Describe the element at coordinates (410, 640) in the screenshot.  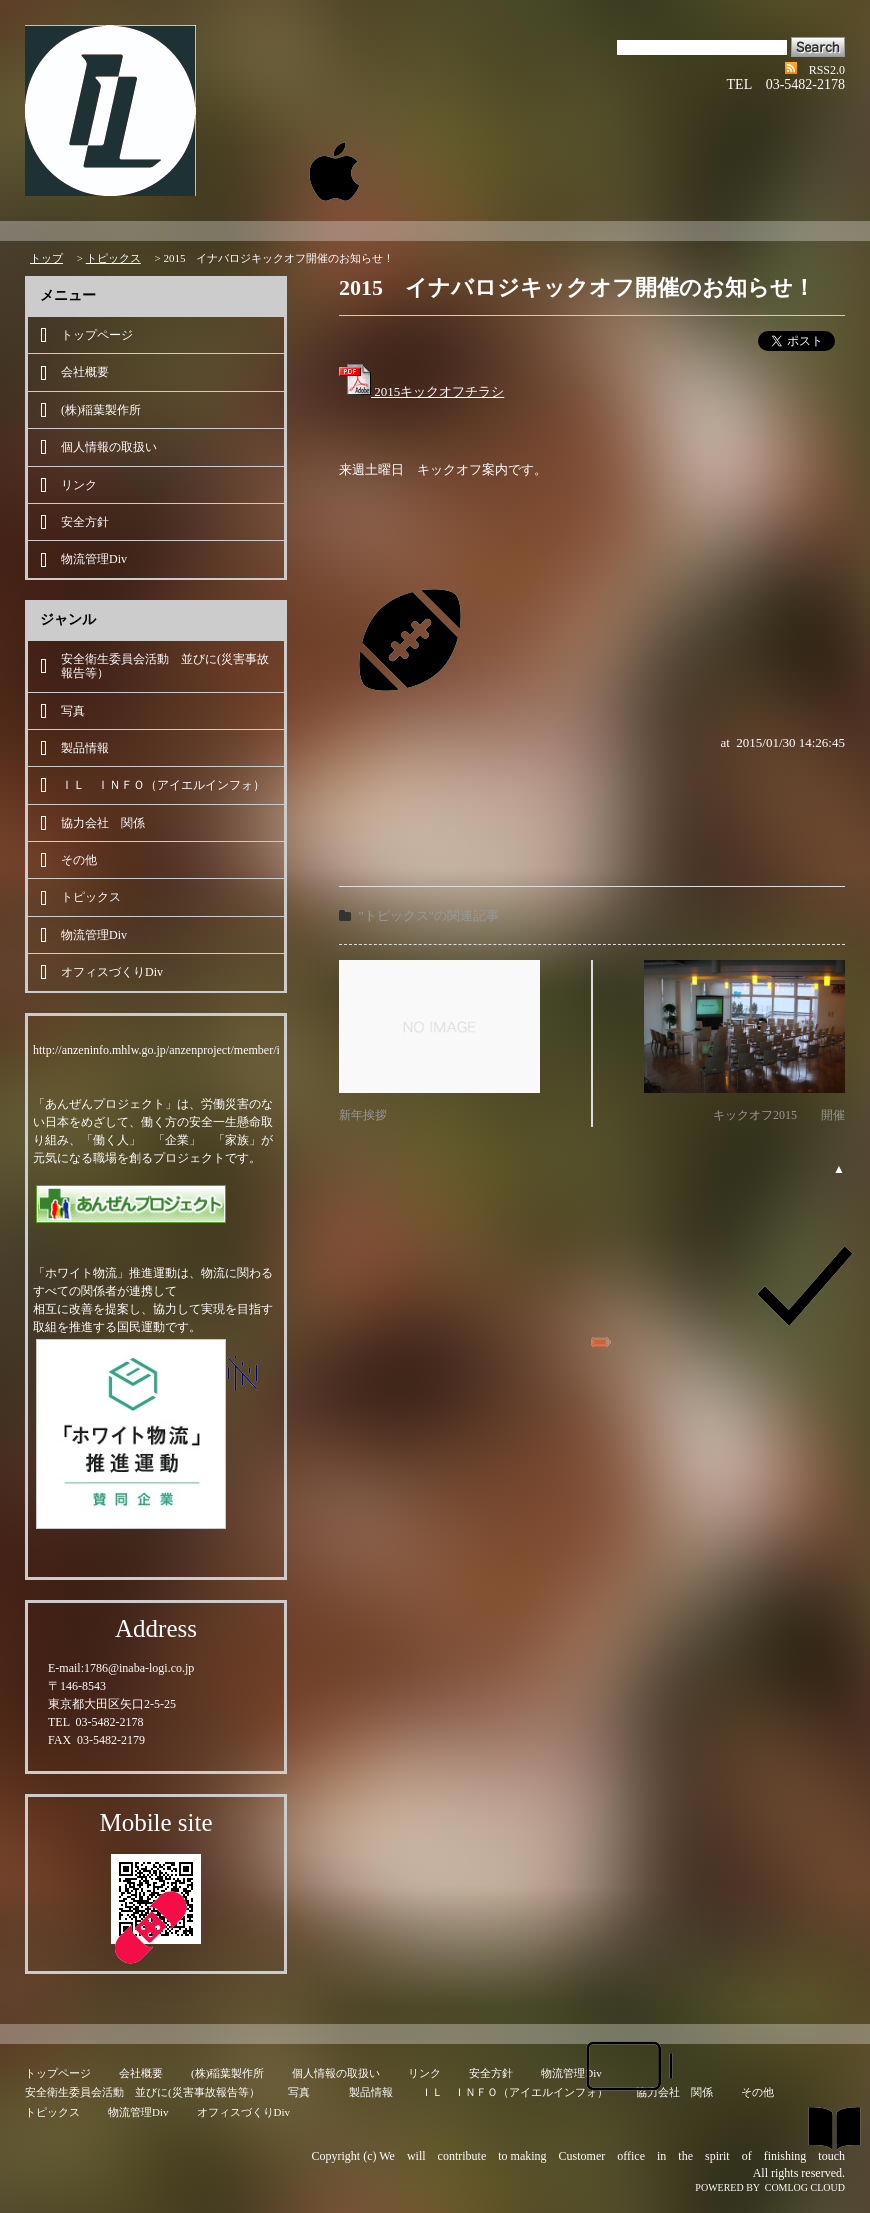
I see `view sports scores or updates` at that location.